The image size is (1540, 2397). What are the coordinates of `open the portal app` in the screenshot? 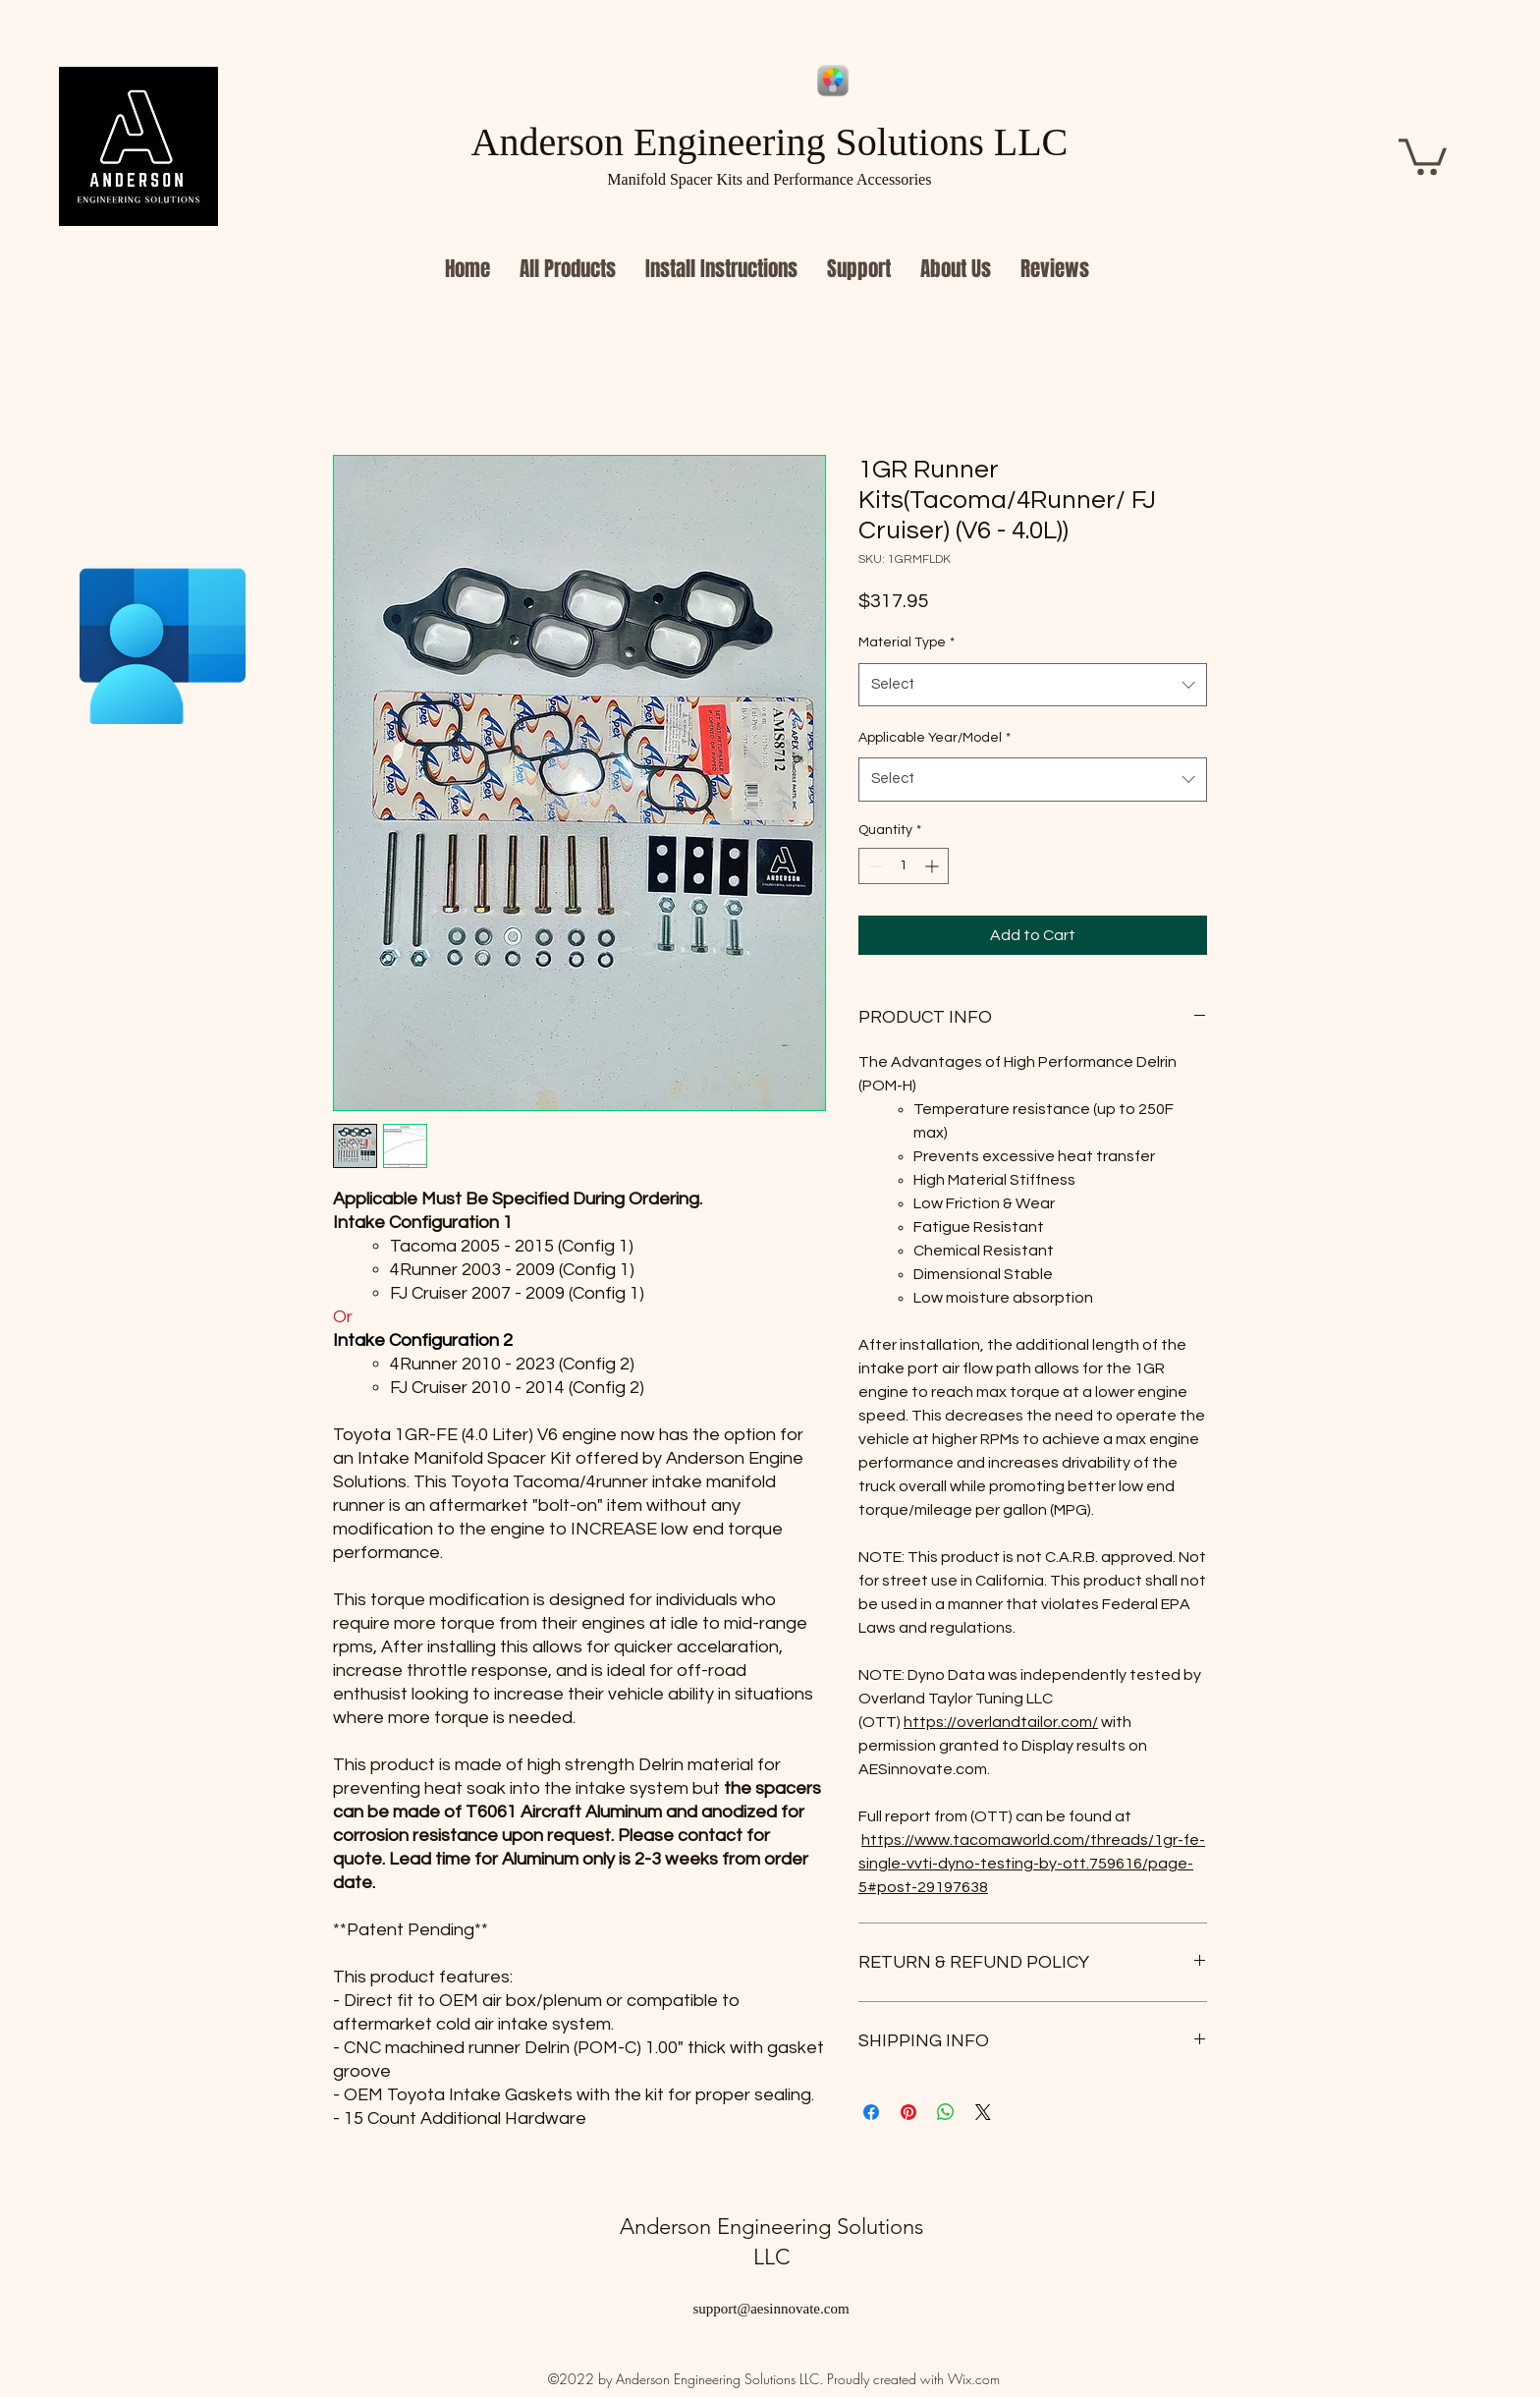 It's located at (162, 641).